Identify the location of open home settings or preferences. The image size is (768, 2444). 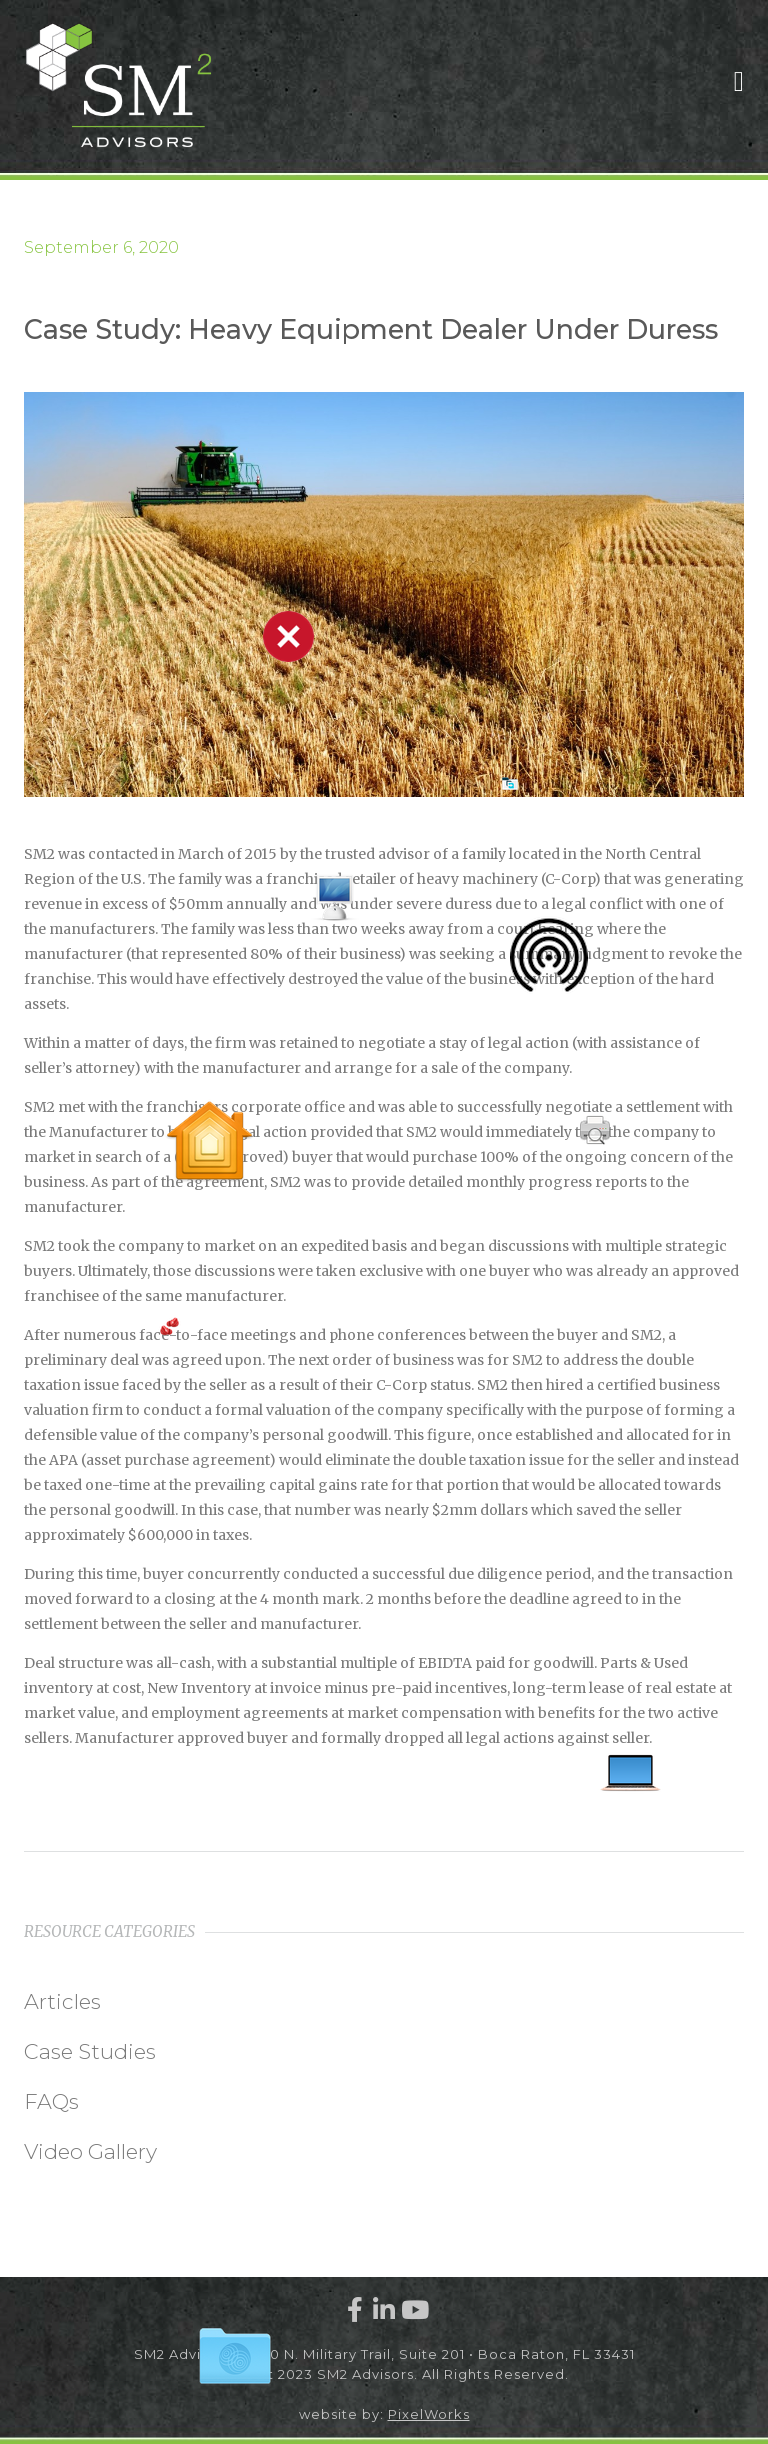
(209, 1140).